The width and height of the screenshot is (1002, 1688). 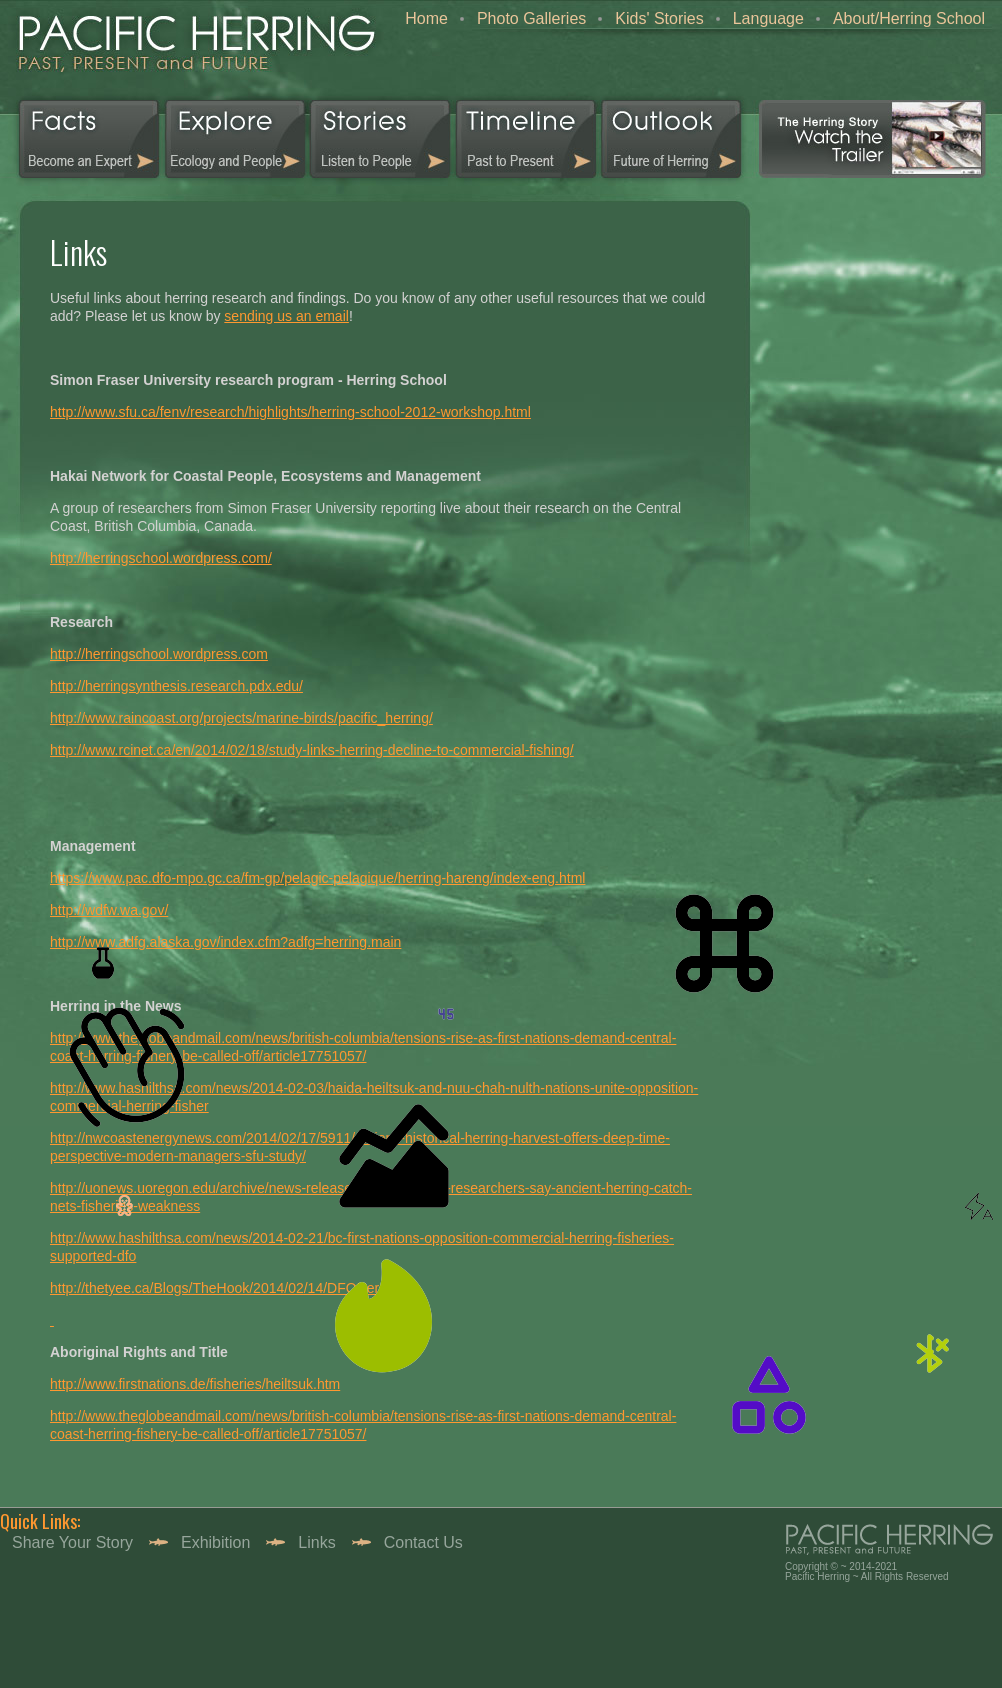 What do you see at coordinates (724, 943) in the screenshot?
I see `execute a keyboard shortcut or command` at bounding box center [724, 943].